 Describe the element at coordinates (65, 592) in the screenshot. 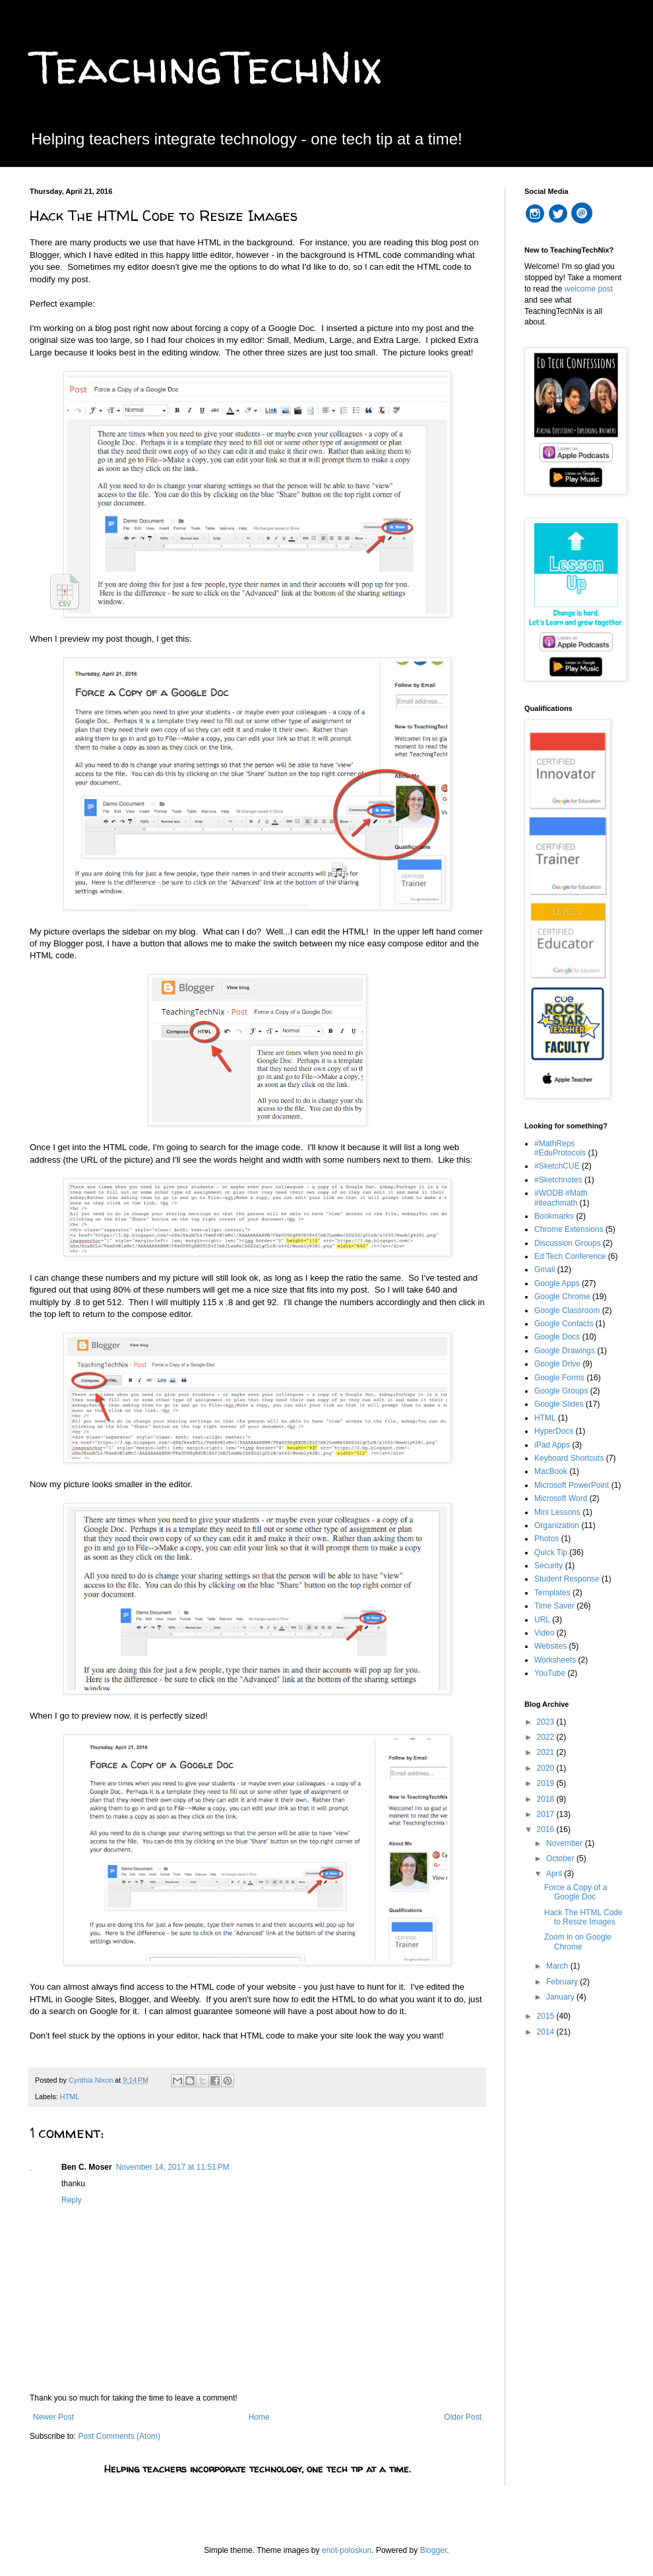

I see `open a CSV spreadsheet file` at that location.